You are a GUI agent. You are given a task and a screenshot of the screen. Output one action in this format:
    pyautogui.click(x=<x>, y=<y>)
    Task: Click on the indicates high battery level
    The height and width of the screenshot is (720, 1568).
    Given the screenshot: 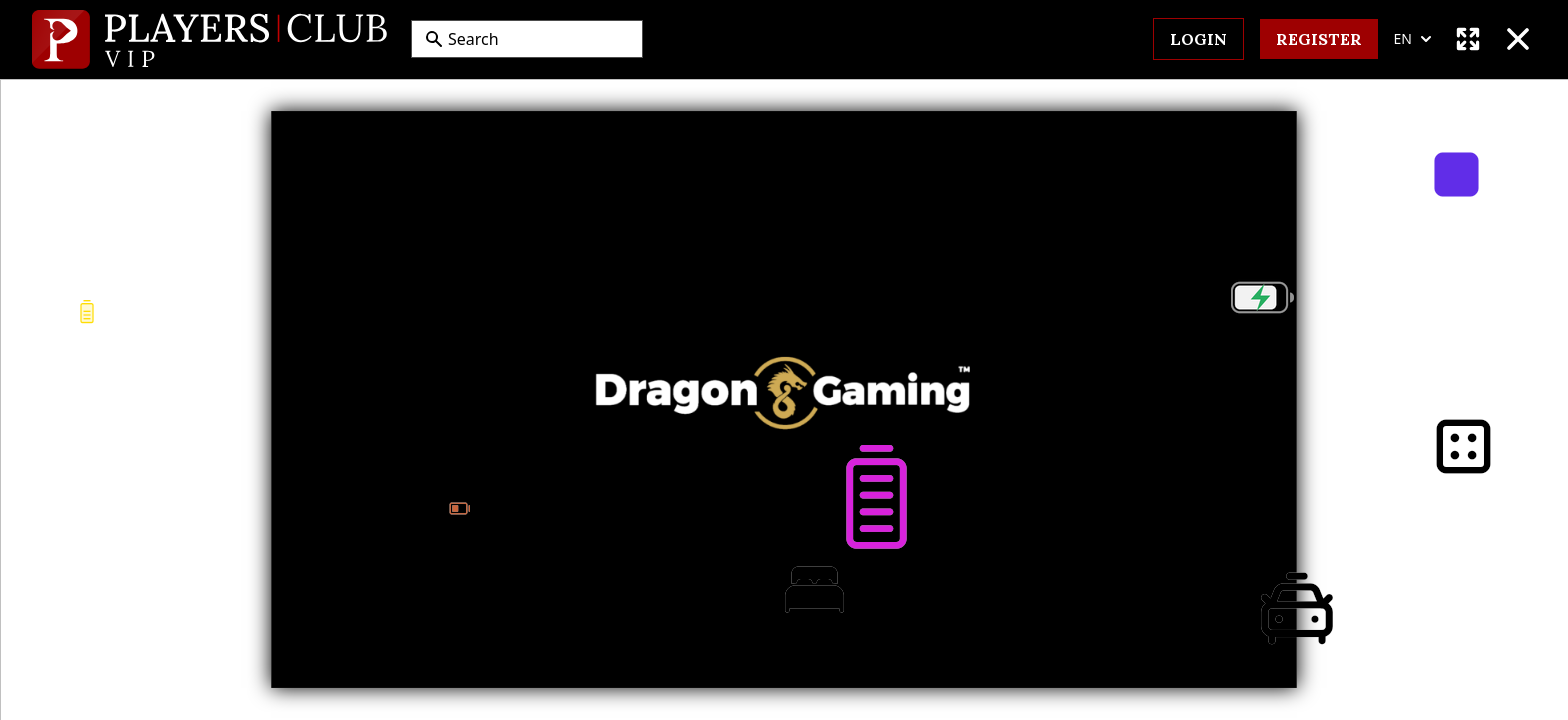 What is the action you would take?
    pyautogui.click(x=87, y=312)
    